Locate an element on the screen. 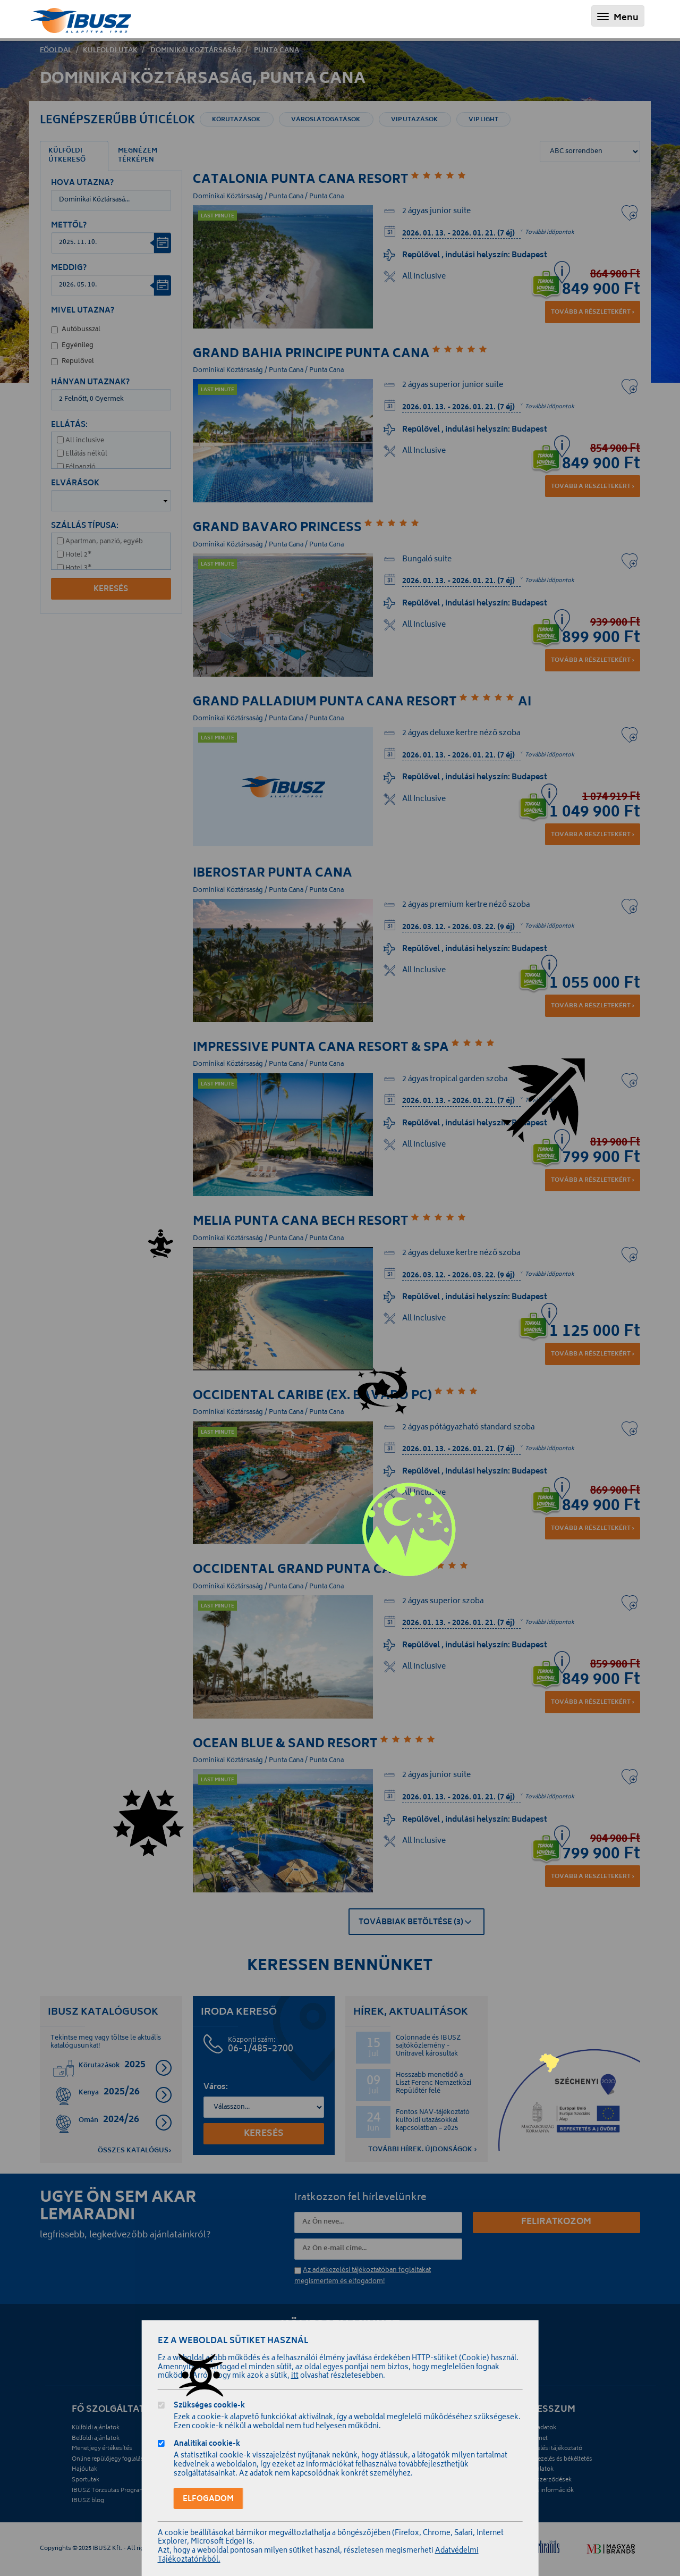 The image size is (680, 2576). view star formation or constellation pattern is located at coordinates (148, 1822).